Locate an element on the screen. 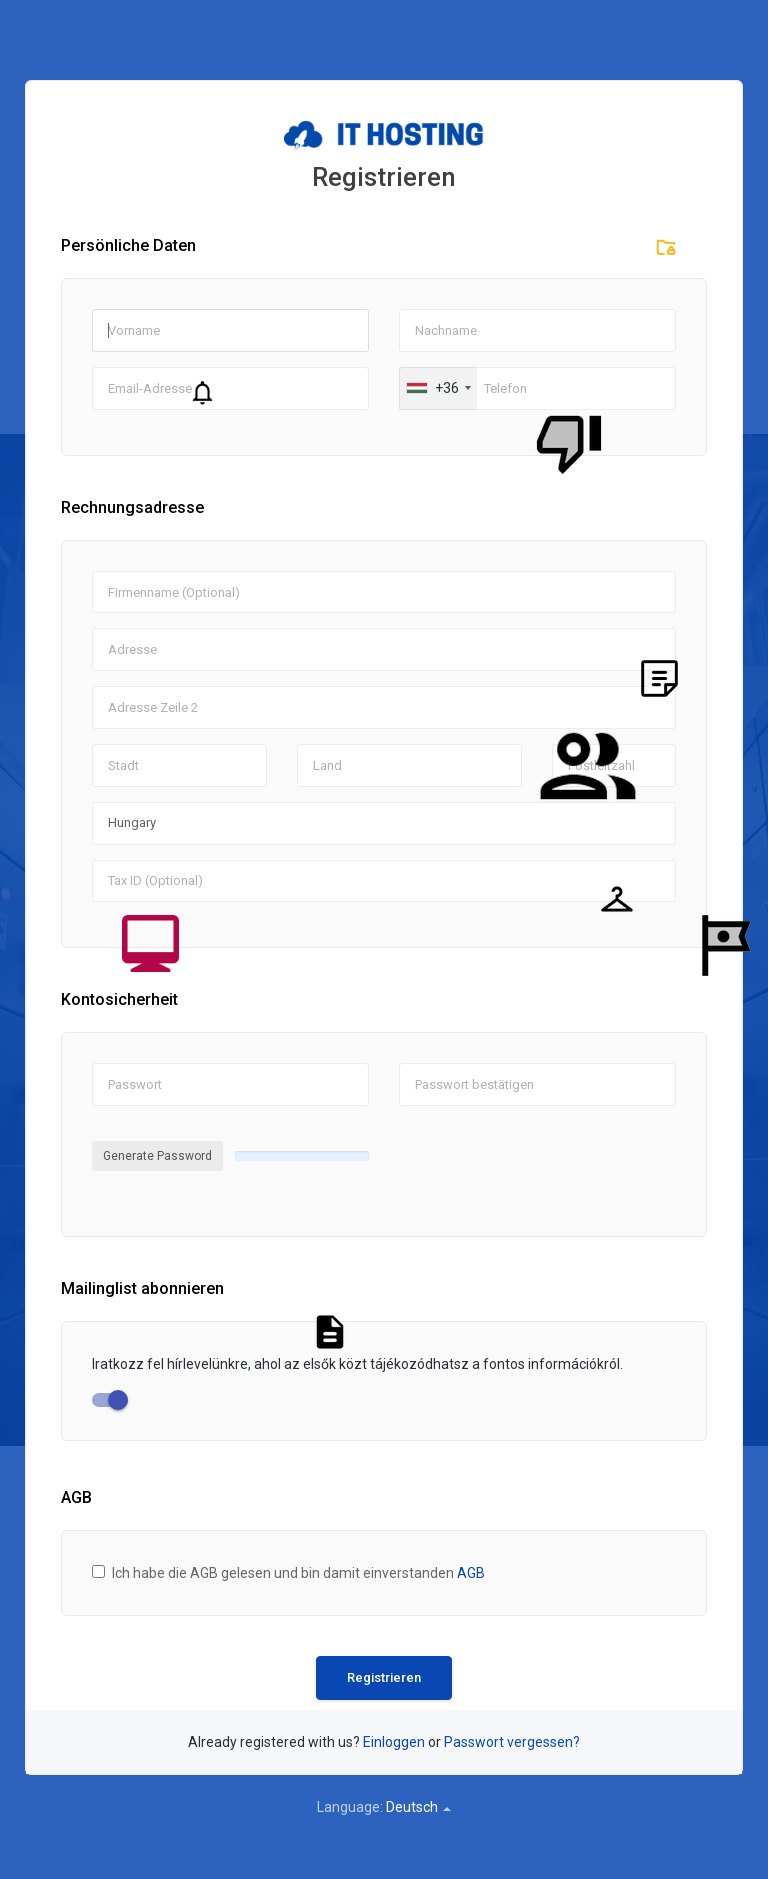 The width and height of the screenshot is (768, 1879). switch to desktop view is located at coordinates (150, 943).